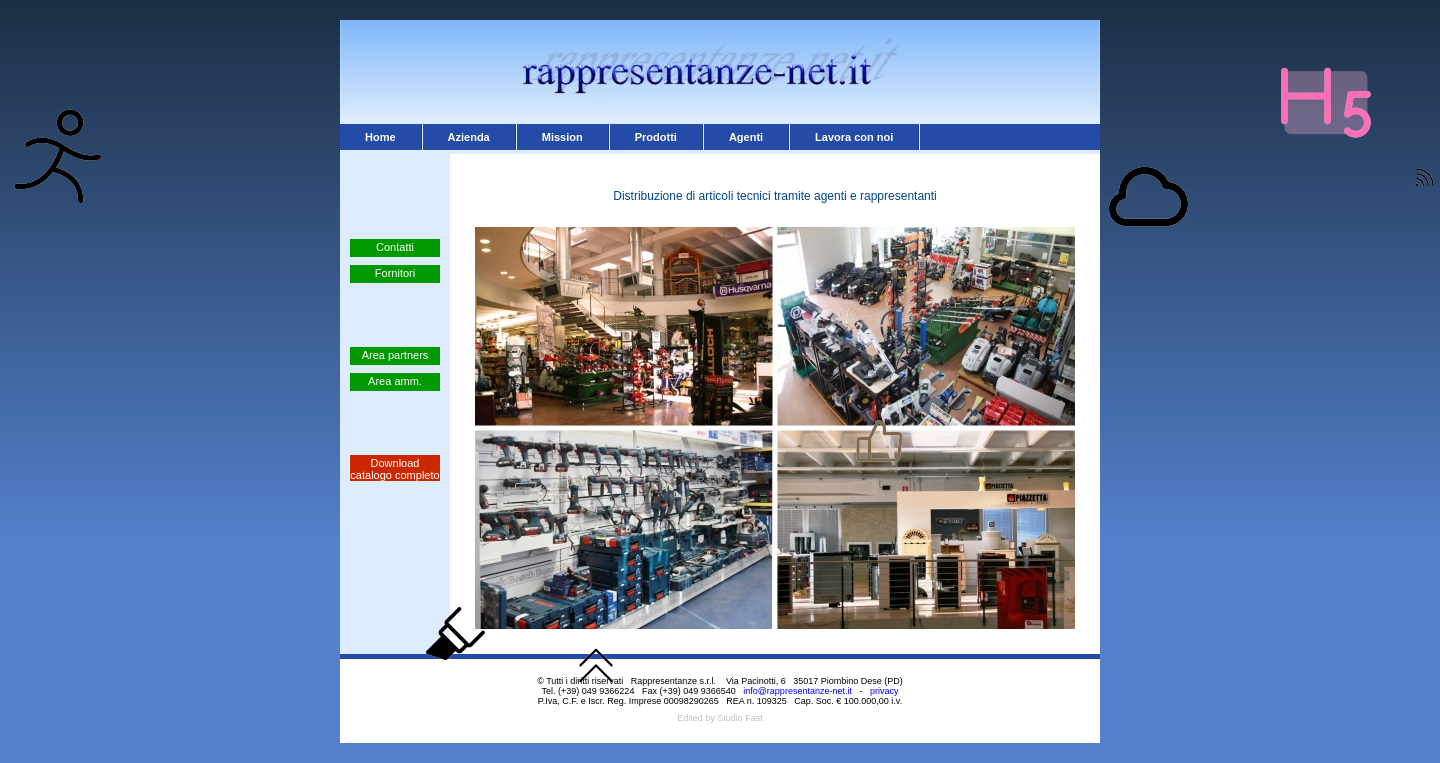 The image size is (1440, 763). I want to click on highlight or mark selected text, so click(453, 636).